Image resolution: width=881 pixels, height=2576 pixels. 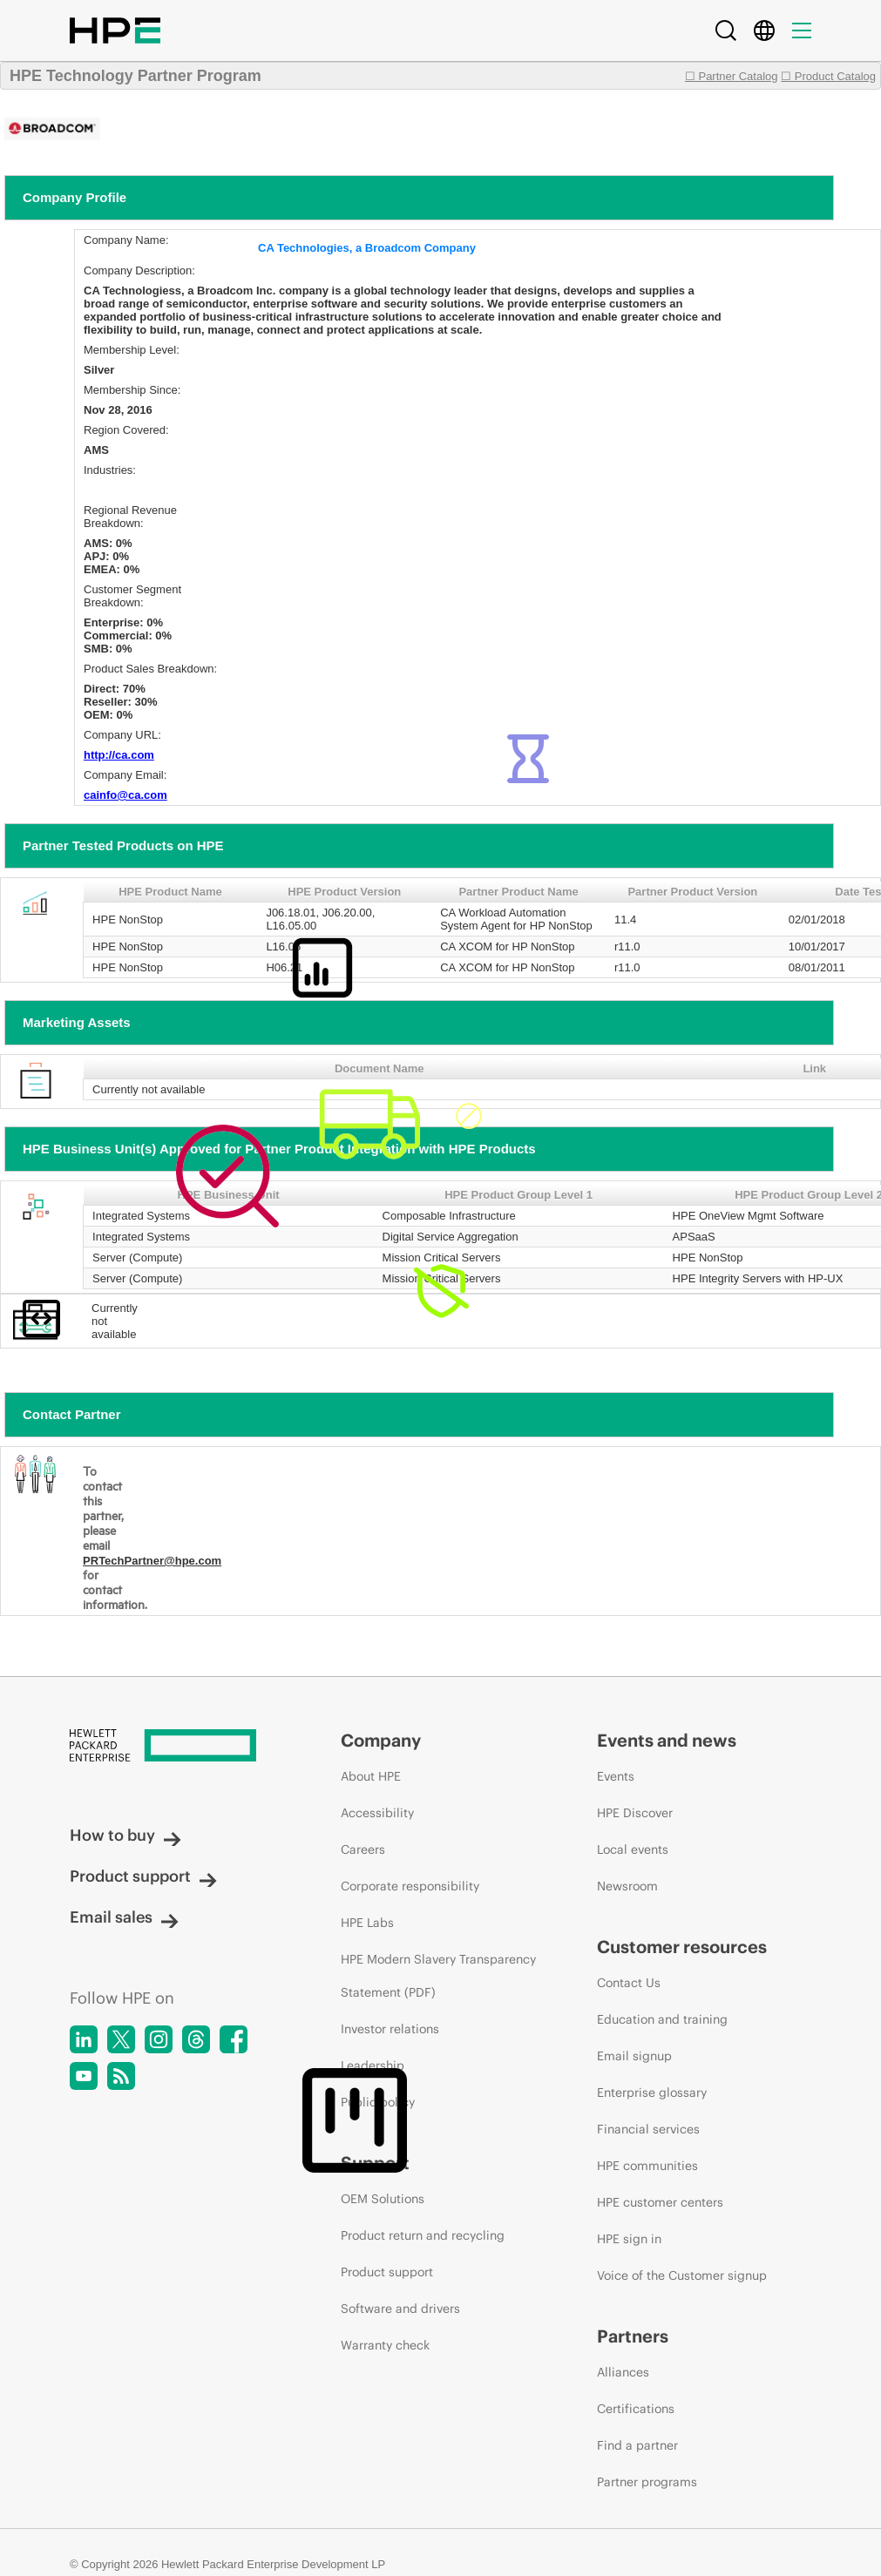 What do you see at coordinates (441, 1291) in the screenshot?
I see `security or protection is disabled` at bounding box center [441, 1291].